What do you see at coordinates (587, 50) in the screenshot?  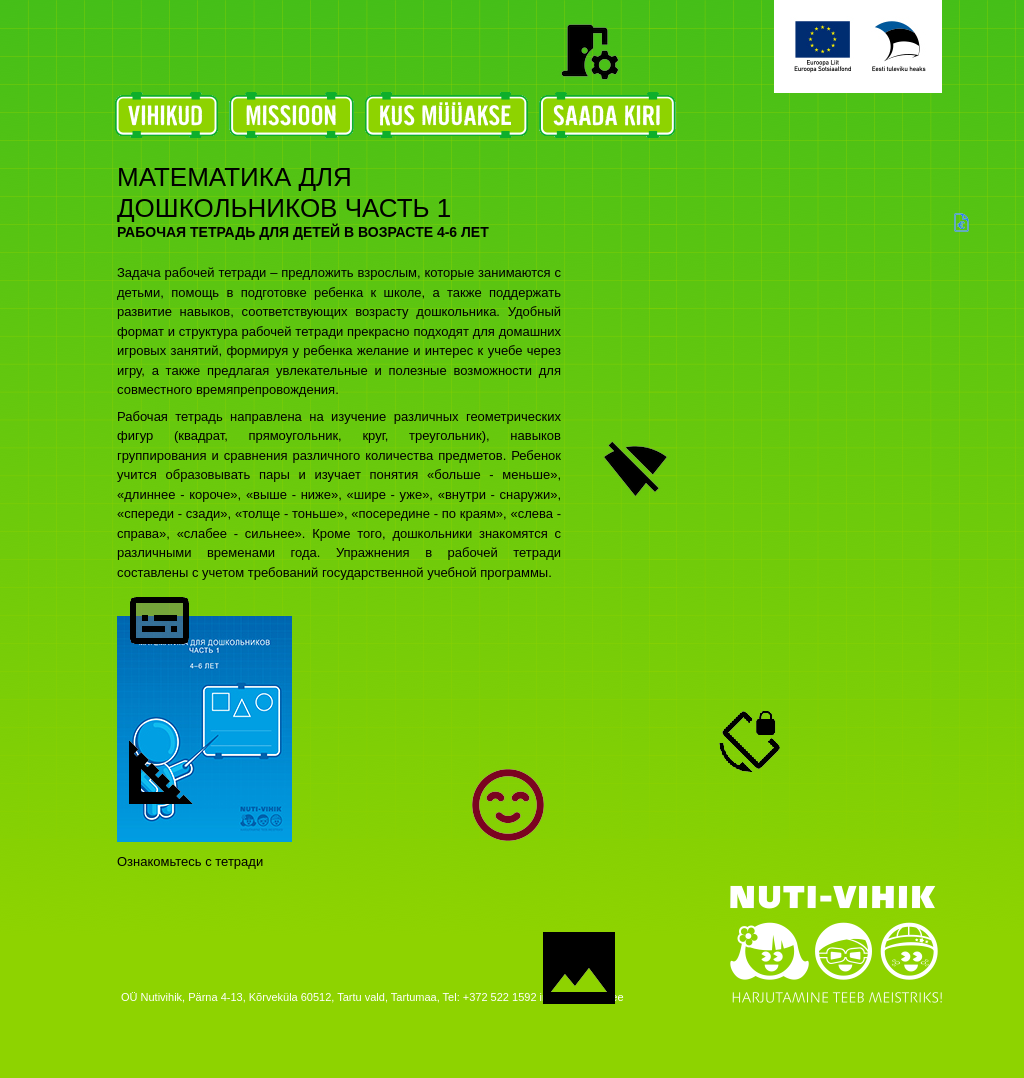 I see `adjust room or space settings` at bounding box center [587, 50].